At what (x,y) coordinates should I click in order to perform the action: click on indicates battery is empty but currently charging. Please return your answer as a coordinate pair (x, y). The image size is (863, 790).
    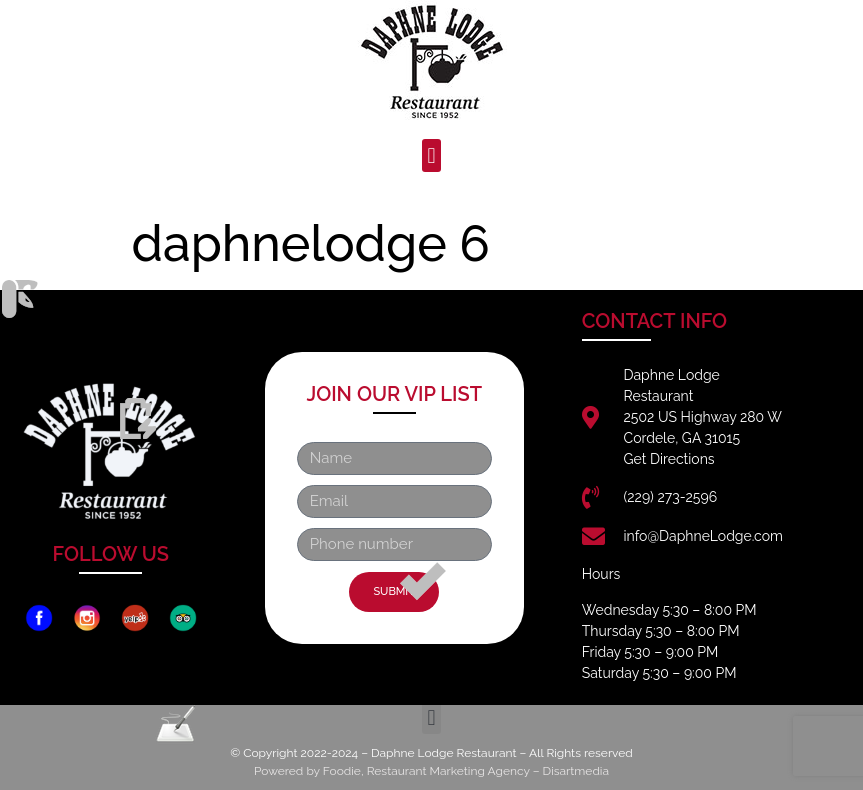
    Looking at the image, I should click on (135, 418).